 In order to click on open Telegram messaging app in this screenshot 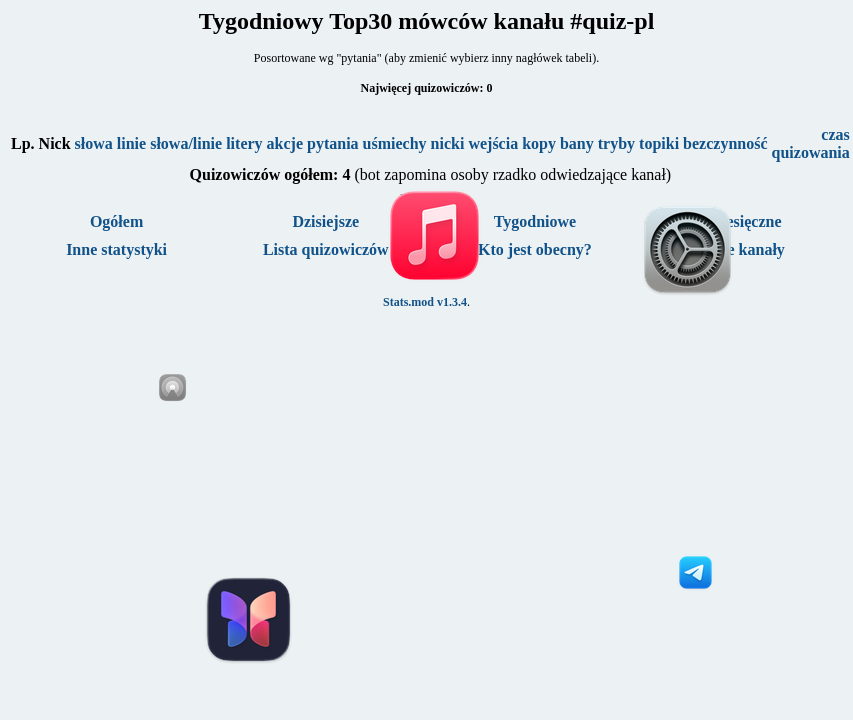, I will do `click(695, 572)`.